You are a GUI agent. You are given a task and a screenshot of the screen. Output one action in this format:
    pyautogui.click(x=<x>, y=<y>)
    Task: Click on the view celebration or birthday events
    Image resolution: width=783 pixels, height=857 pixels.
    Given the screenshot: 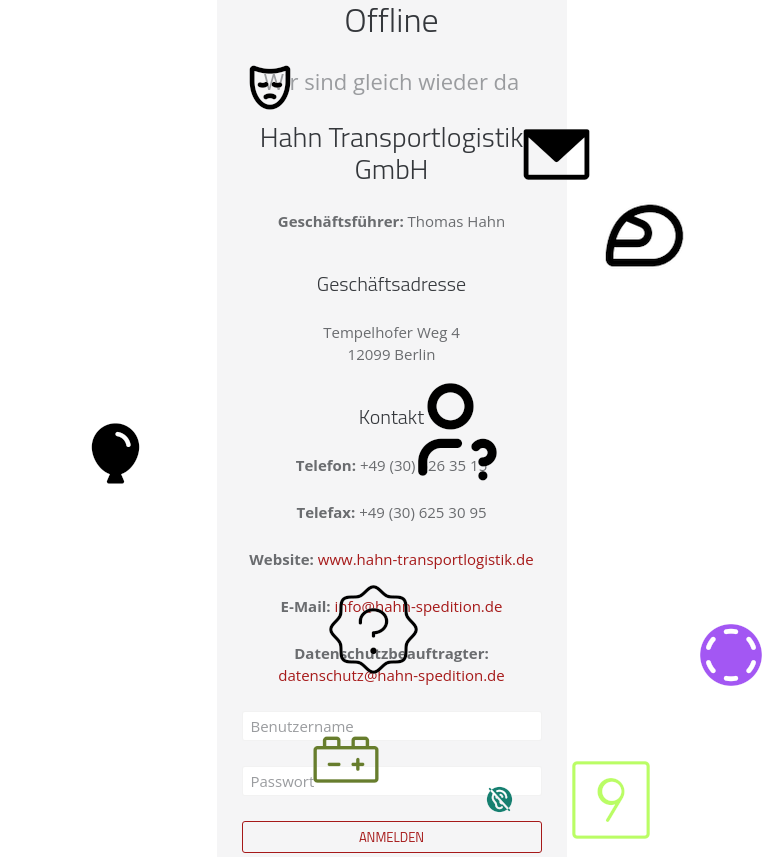 What is the action you would take?
    pyautogui.click(x=115, y=453)
    